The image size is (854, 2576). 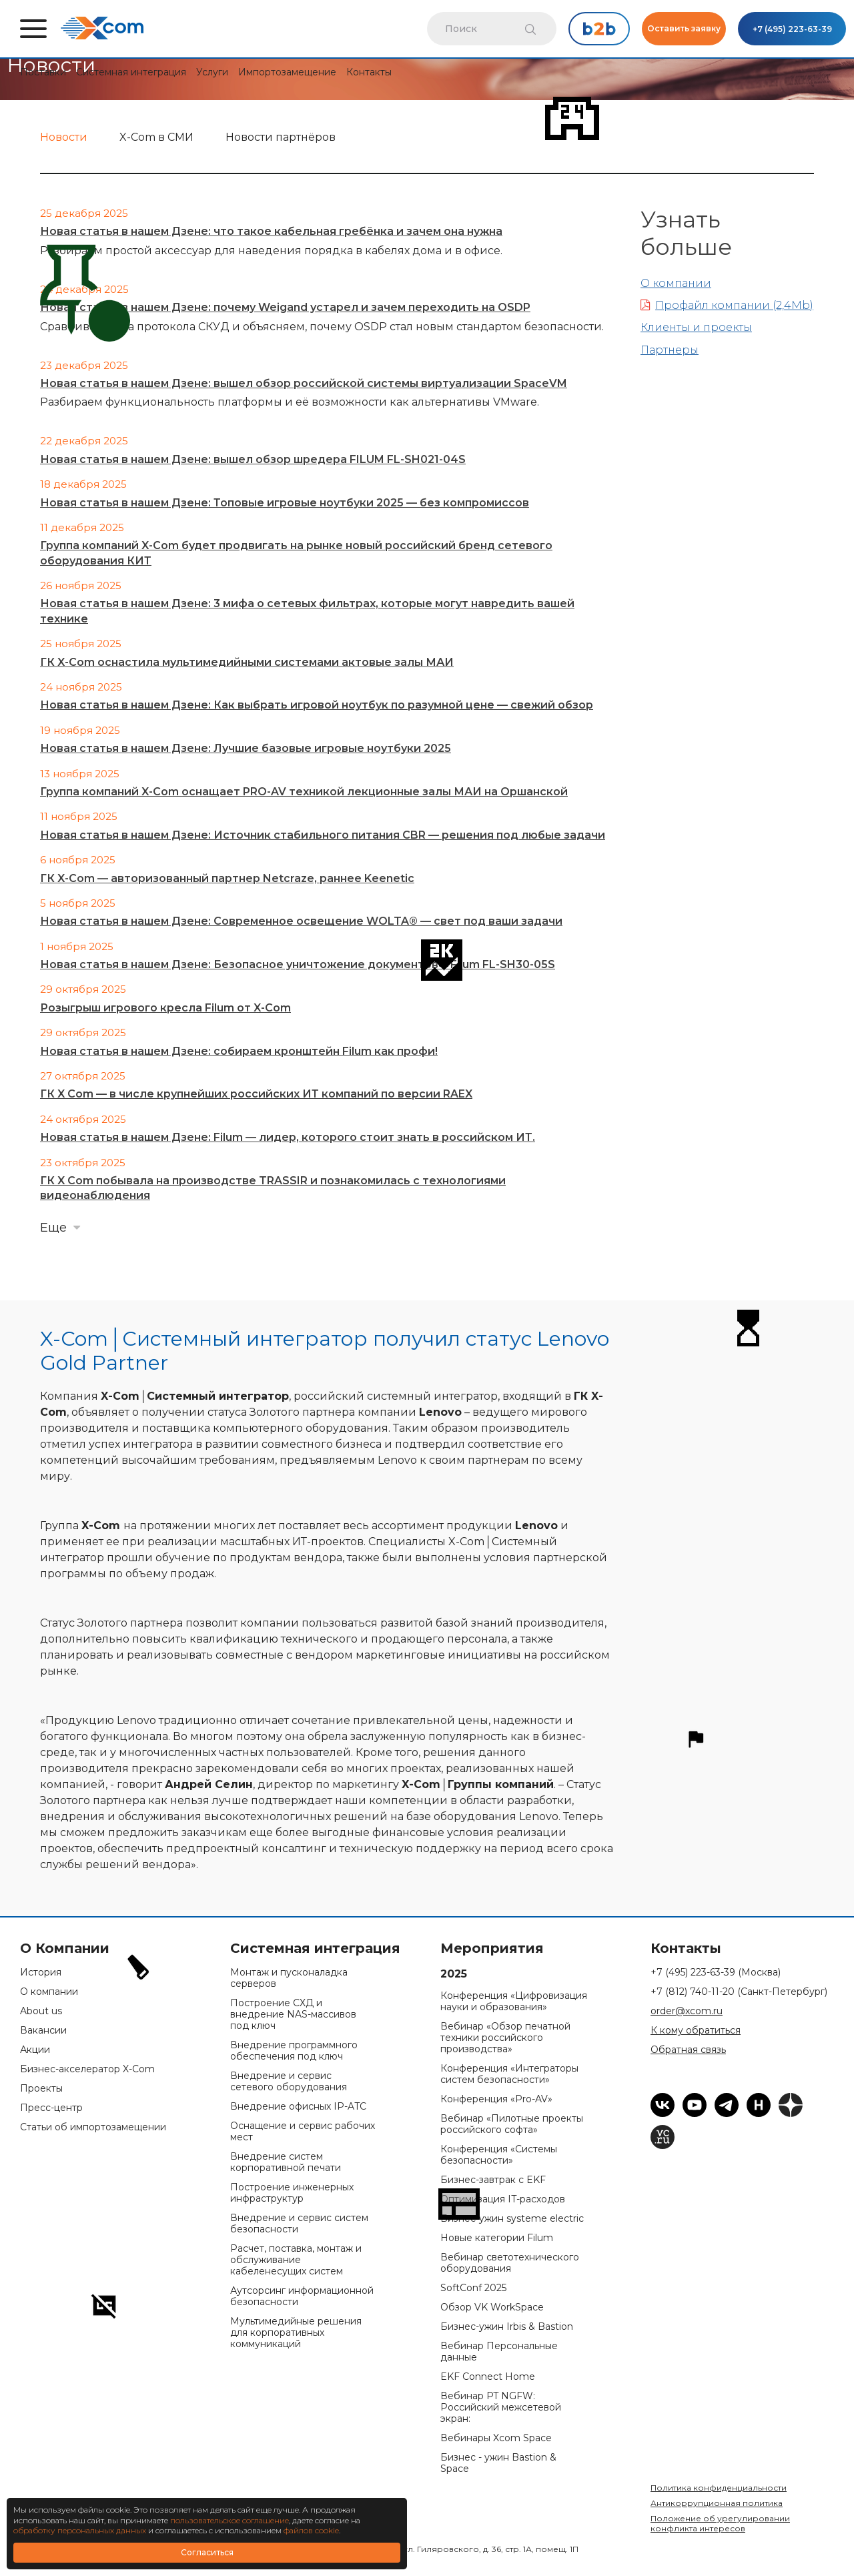 I want to click on closed captions are disabled, so click(x=104, y=2305).